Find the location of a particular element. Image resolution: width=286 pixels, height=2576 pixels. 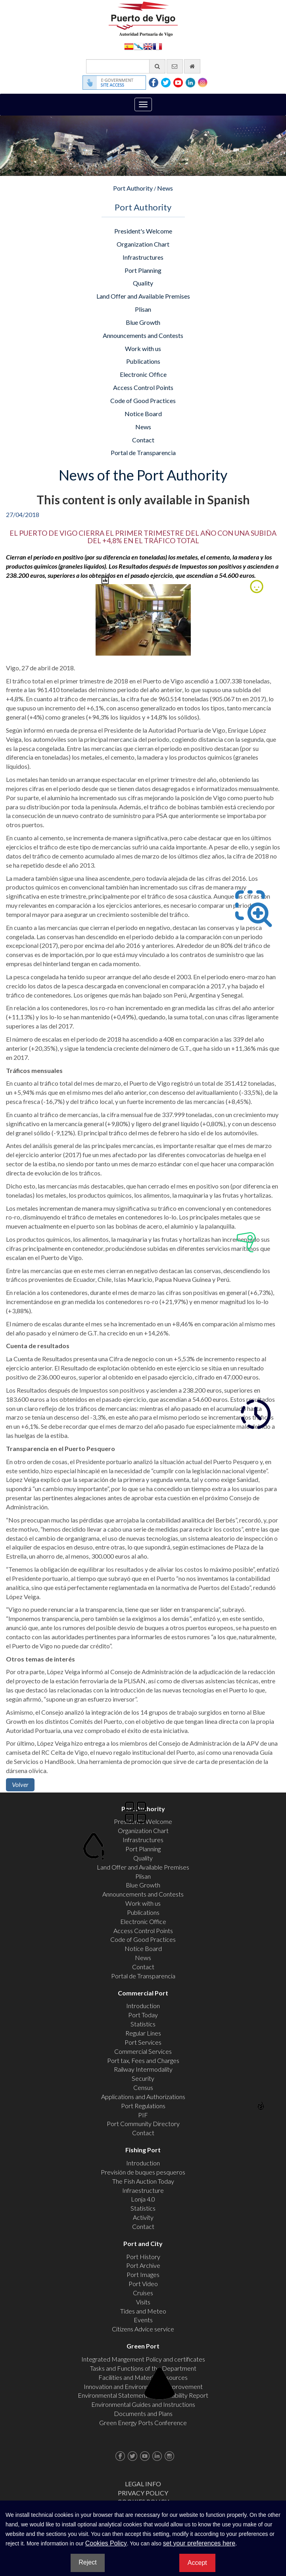

view items in grid layout is located at coordinates (135, 1812).